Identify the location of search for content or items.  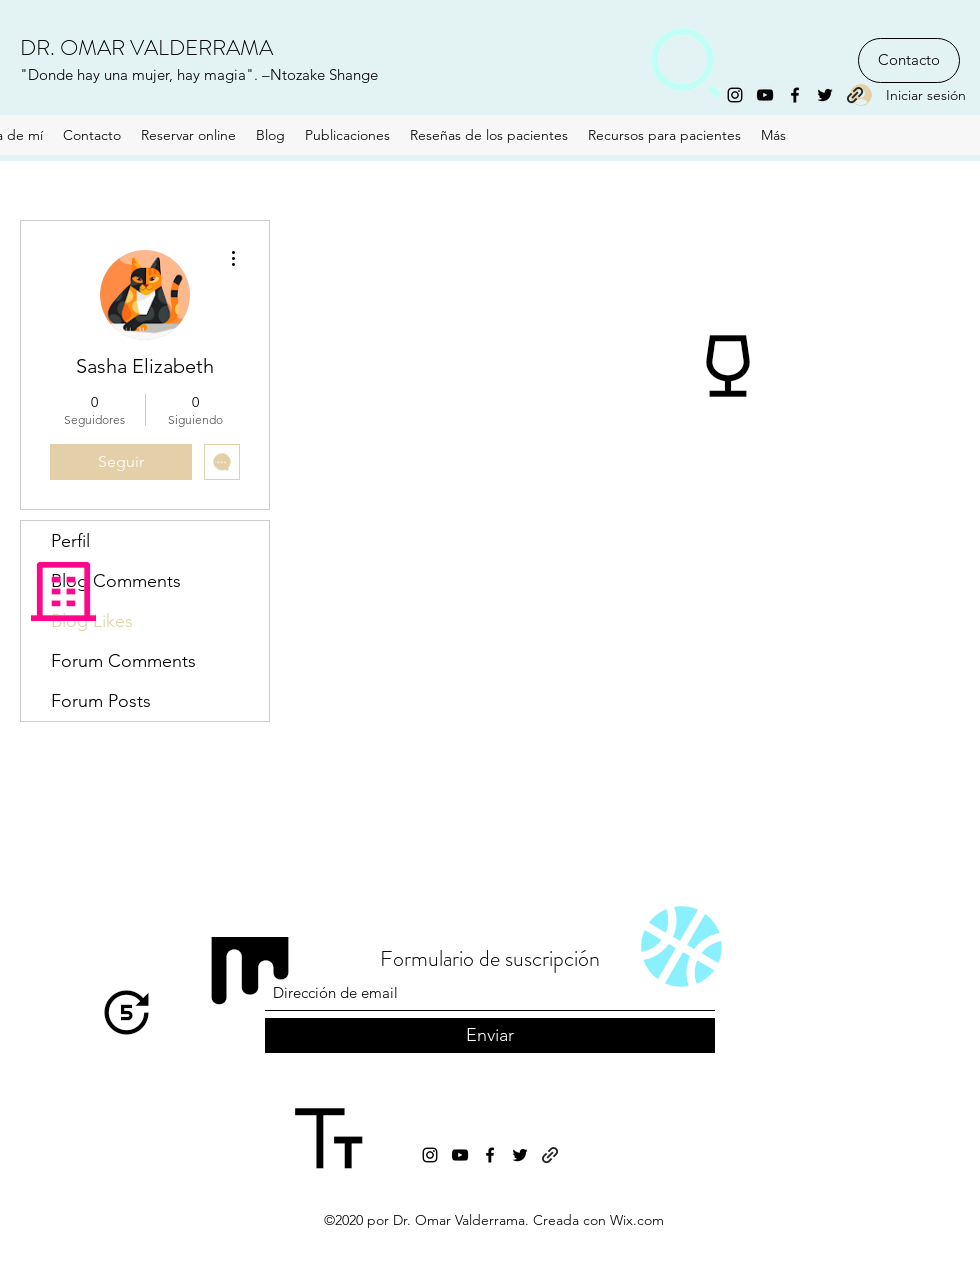
(686, 63).